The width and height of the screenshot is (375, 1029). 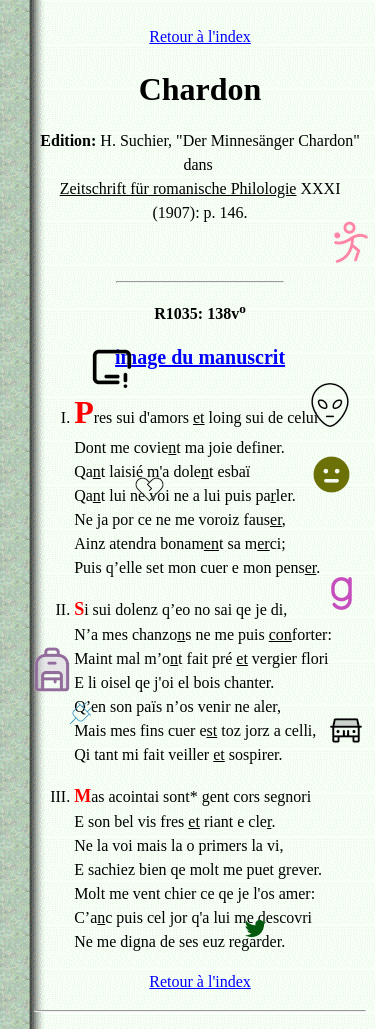 What do you see at coordinates (80, 713) in the screenshot?
I see `connect to a power source` at bounding box center [80, 713].